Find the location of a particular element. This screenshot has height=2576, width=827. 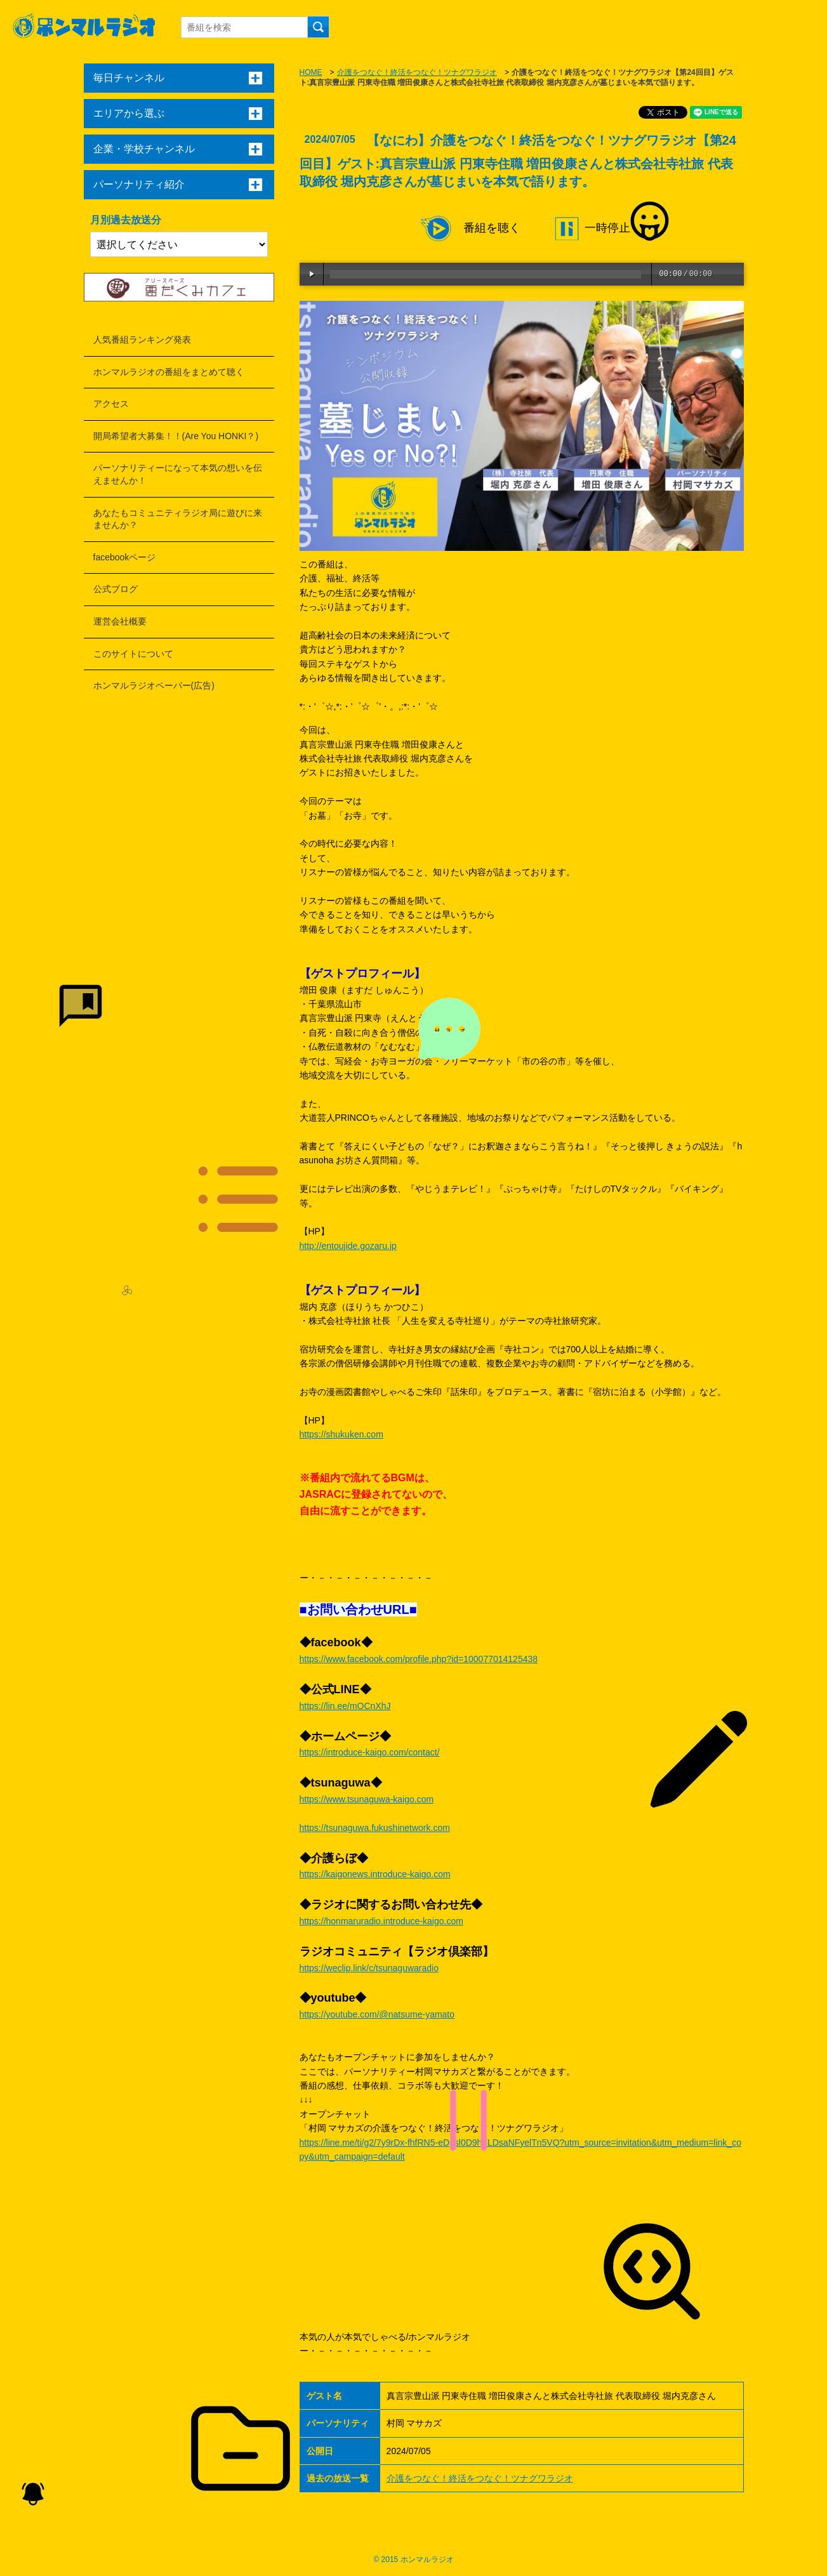

open messaging or chat is located at coordinates (449, 1029).